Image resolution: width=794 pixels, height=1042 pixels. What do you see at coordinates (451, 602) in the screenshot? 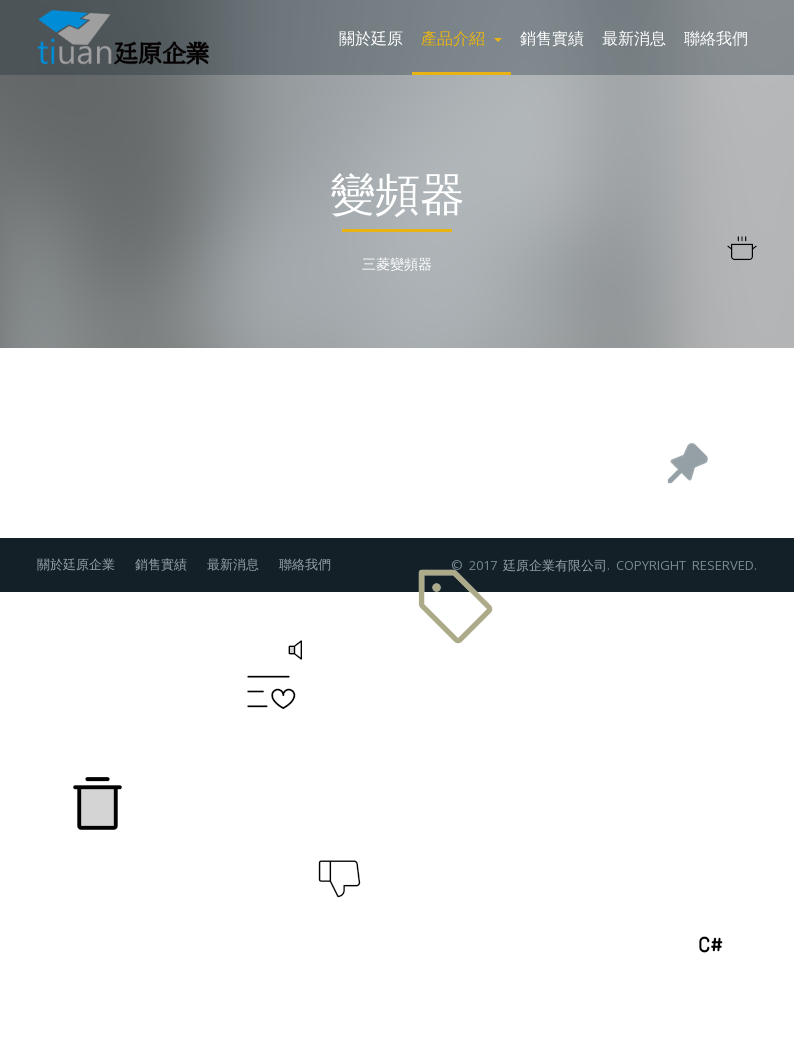
I see `add or manage tags for organization` at bounding box center [451, 602].